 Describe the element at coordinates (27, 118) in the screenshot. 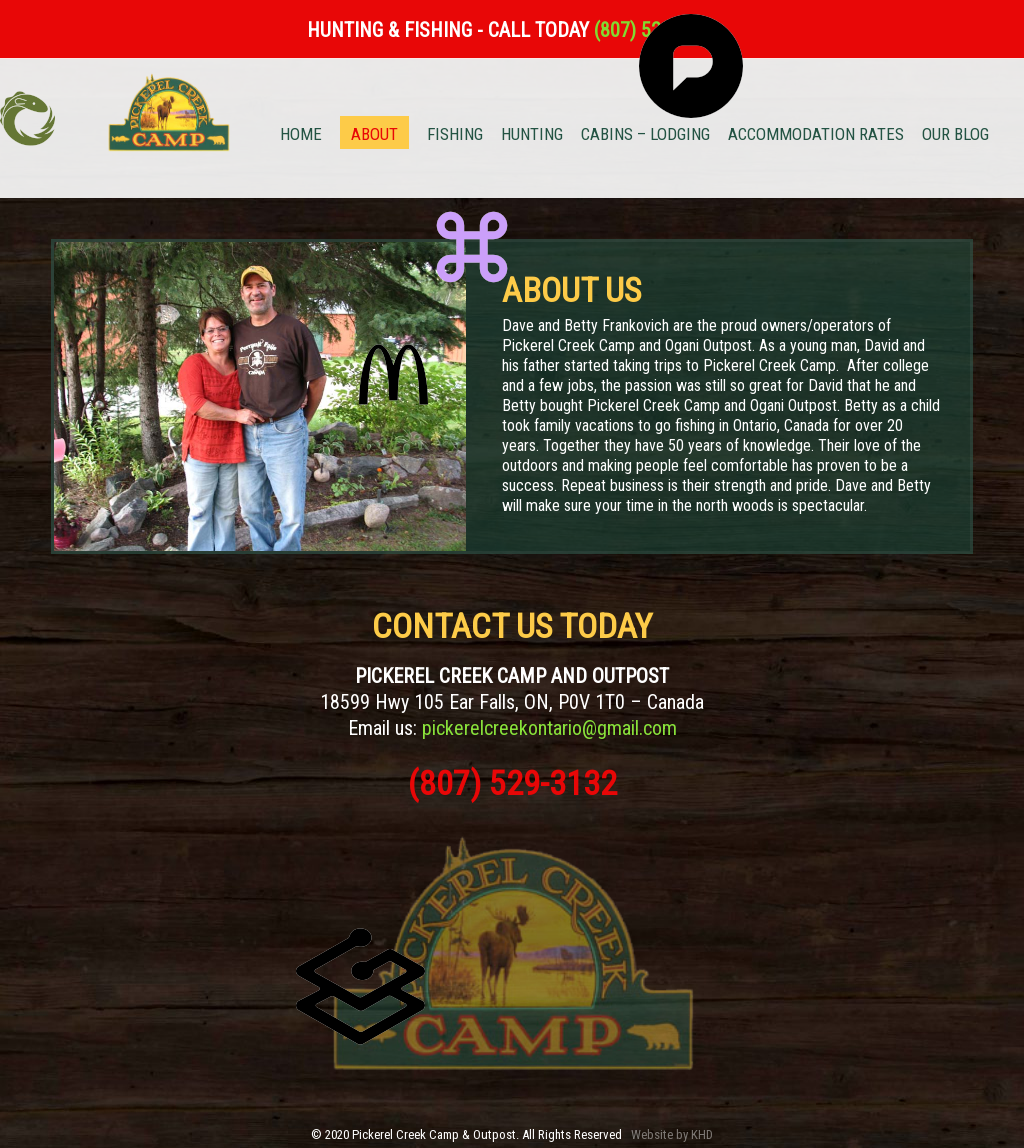

I see `ReactiveX library or framework logo` at that location.